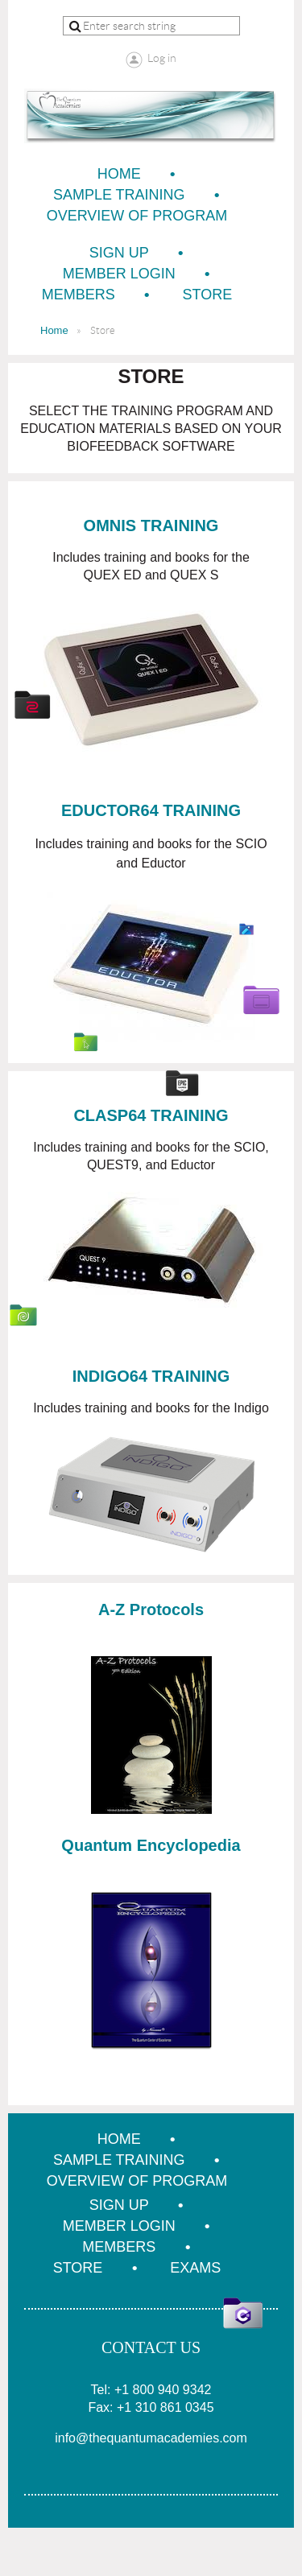 Image resolution: width=302 pixels, height=2576 pixels. Describe the element at coordinates (182, 1084) in the screenshot. I see `open epic games store folder` at that location.